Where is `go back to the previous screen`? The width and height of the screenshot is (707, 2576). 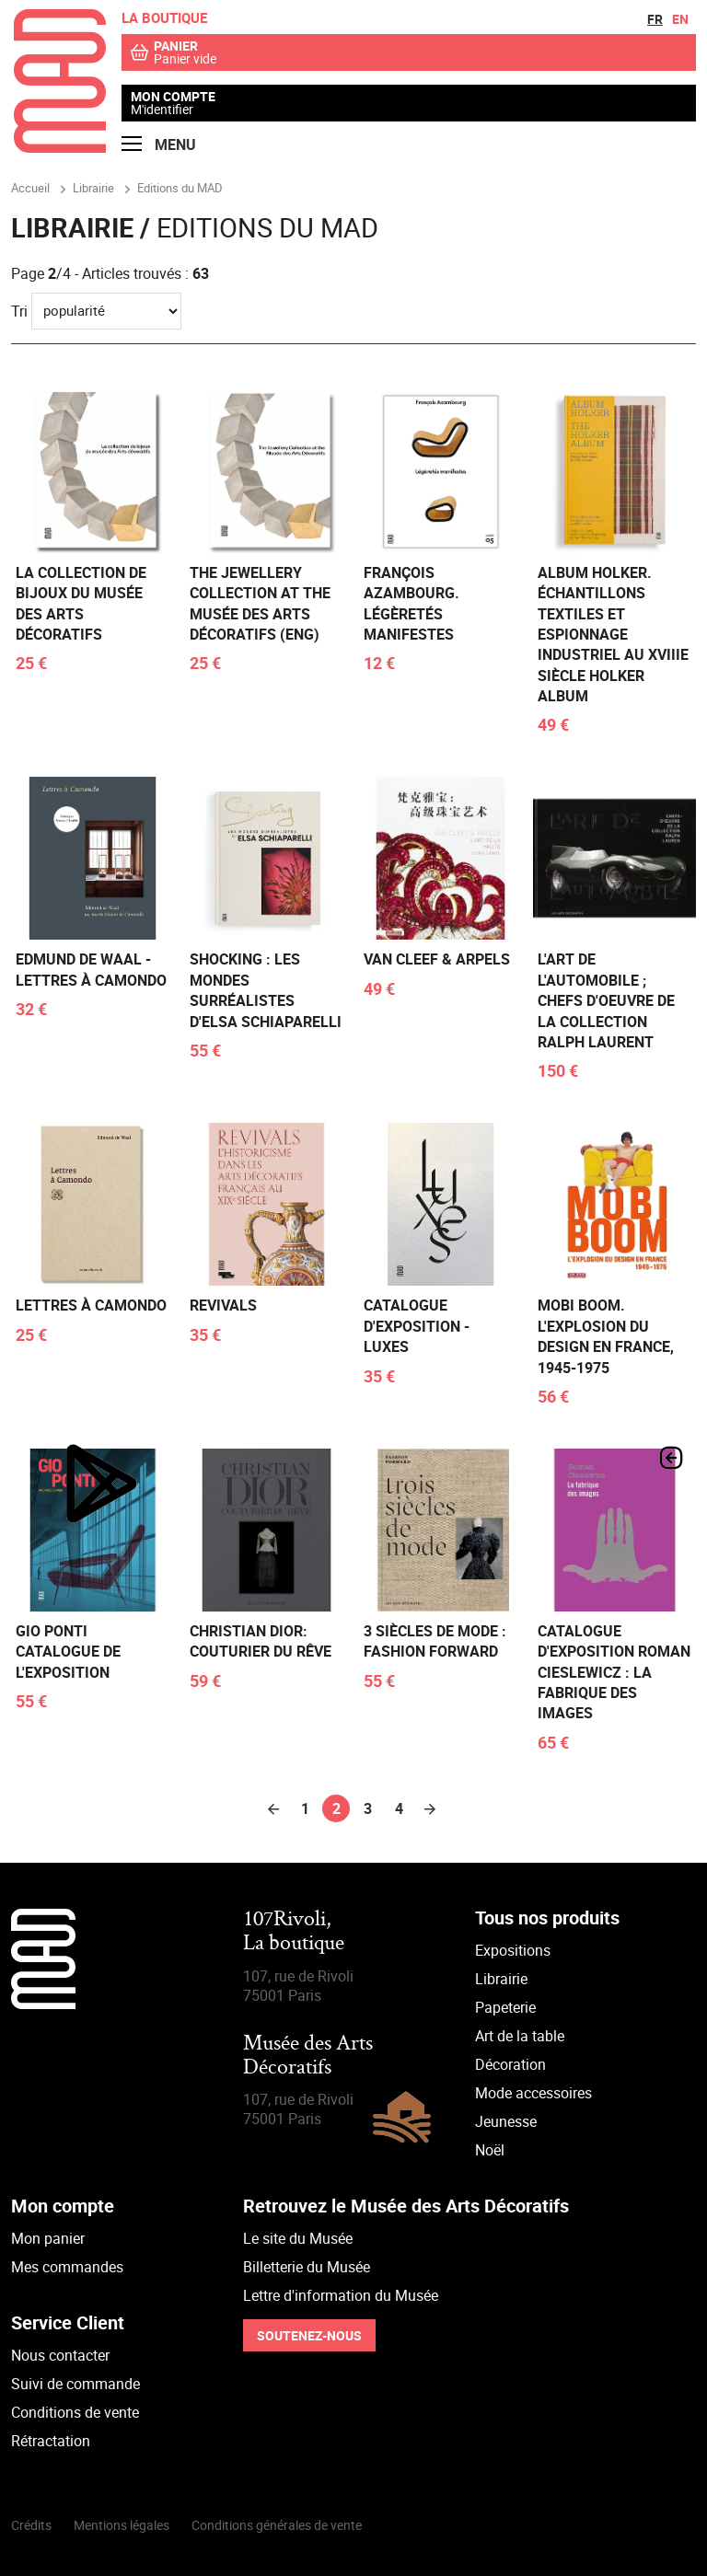 go back to the previous screen is located at coordinates (671, 1458).